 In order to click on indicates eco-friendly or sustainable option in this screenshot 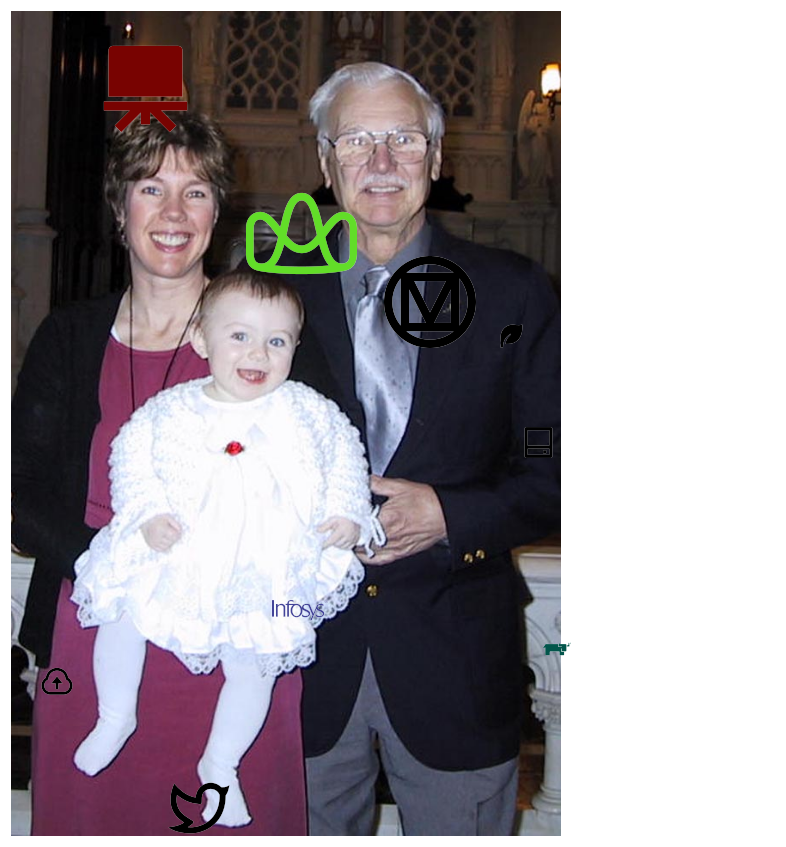, I will do `click(511, 335)`.